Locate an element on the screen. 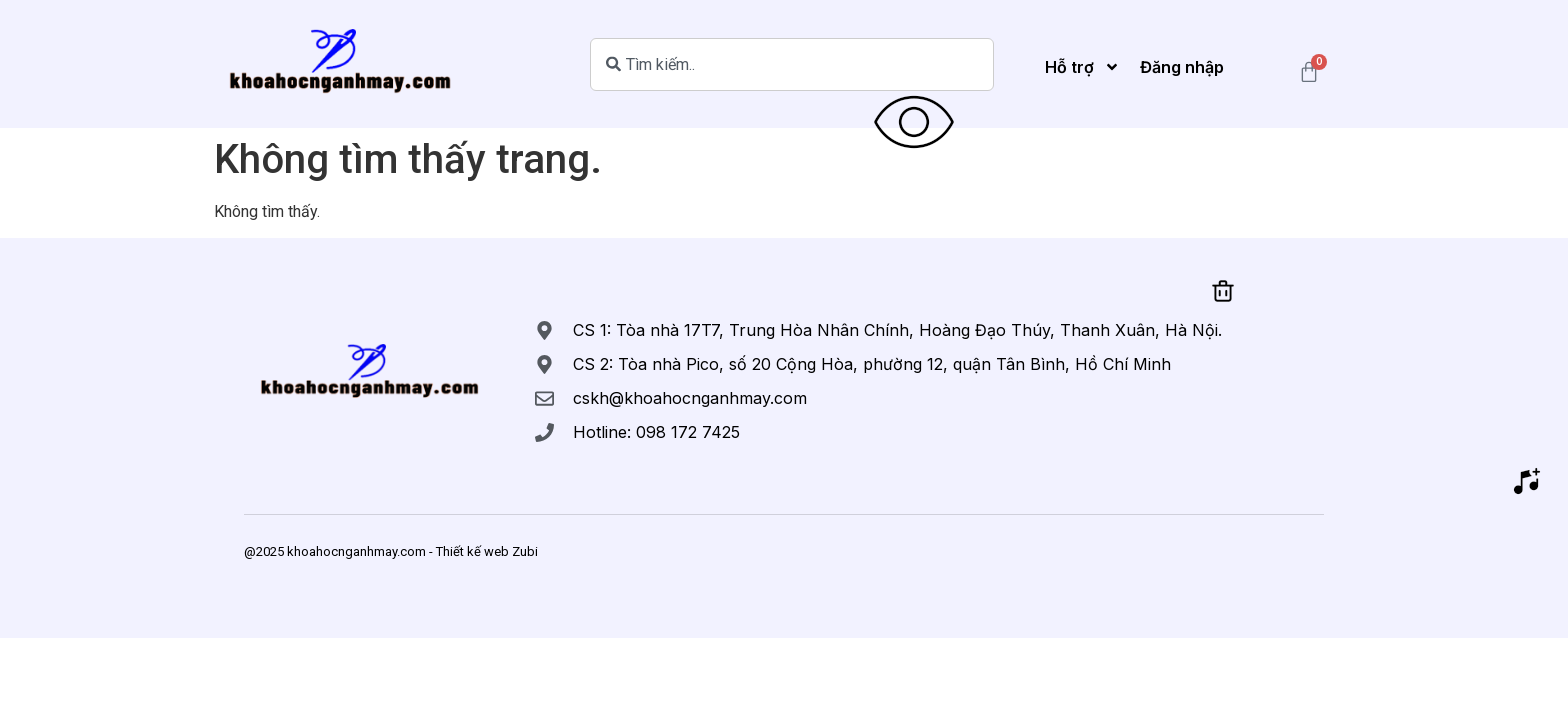 This screenshot has width=1568, height=720. delete selected item is located at coordinates (1223, 291).